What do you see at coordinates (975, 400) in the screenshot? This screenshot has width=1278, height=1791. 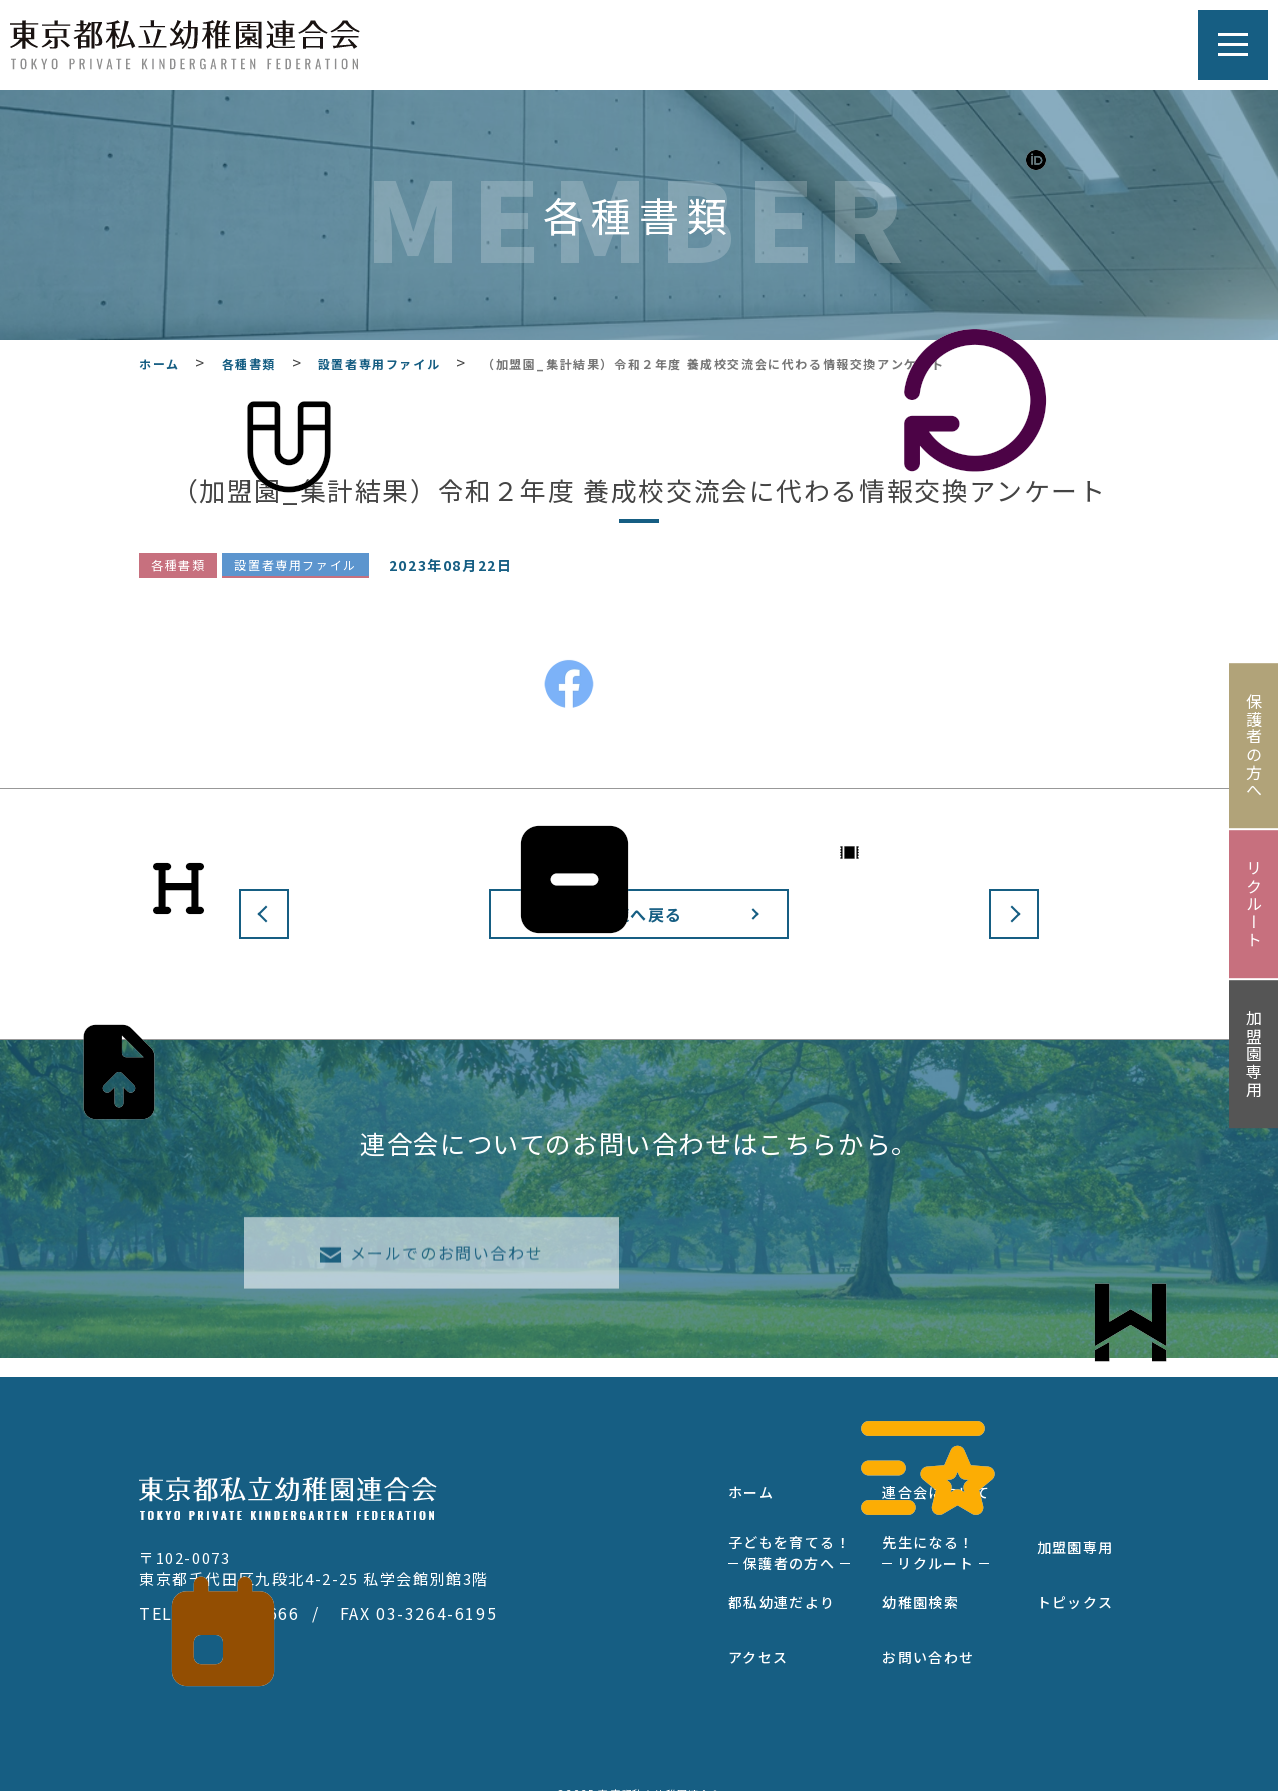 I see `rotate image or content clockwise` at bounding box center [975, 400].